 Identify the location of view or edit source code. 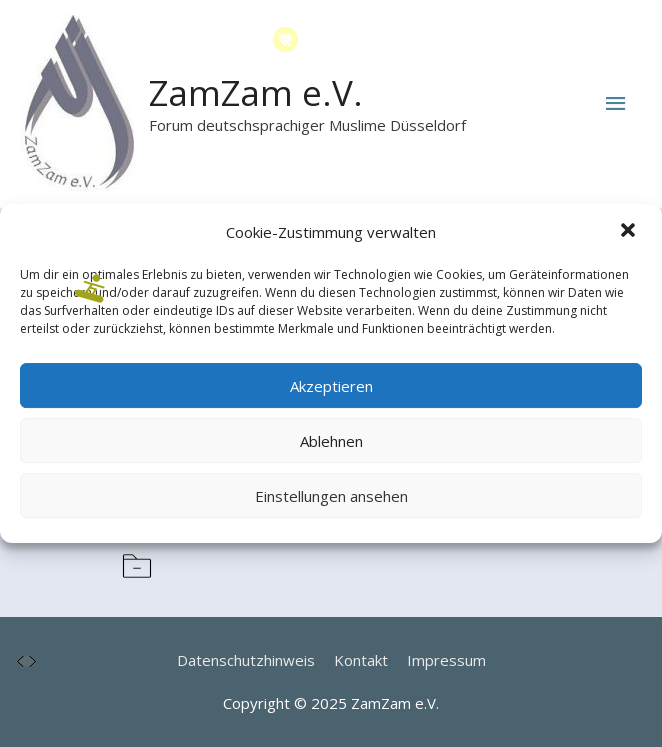
(26, 661).